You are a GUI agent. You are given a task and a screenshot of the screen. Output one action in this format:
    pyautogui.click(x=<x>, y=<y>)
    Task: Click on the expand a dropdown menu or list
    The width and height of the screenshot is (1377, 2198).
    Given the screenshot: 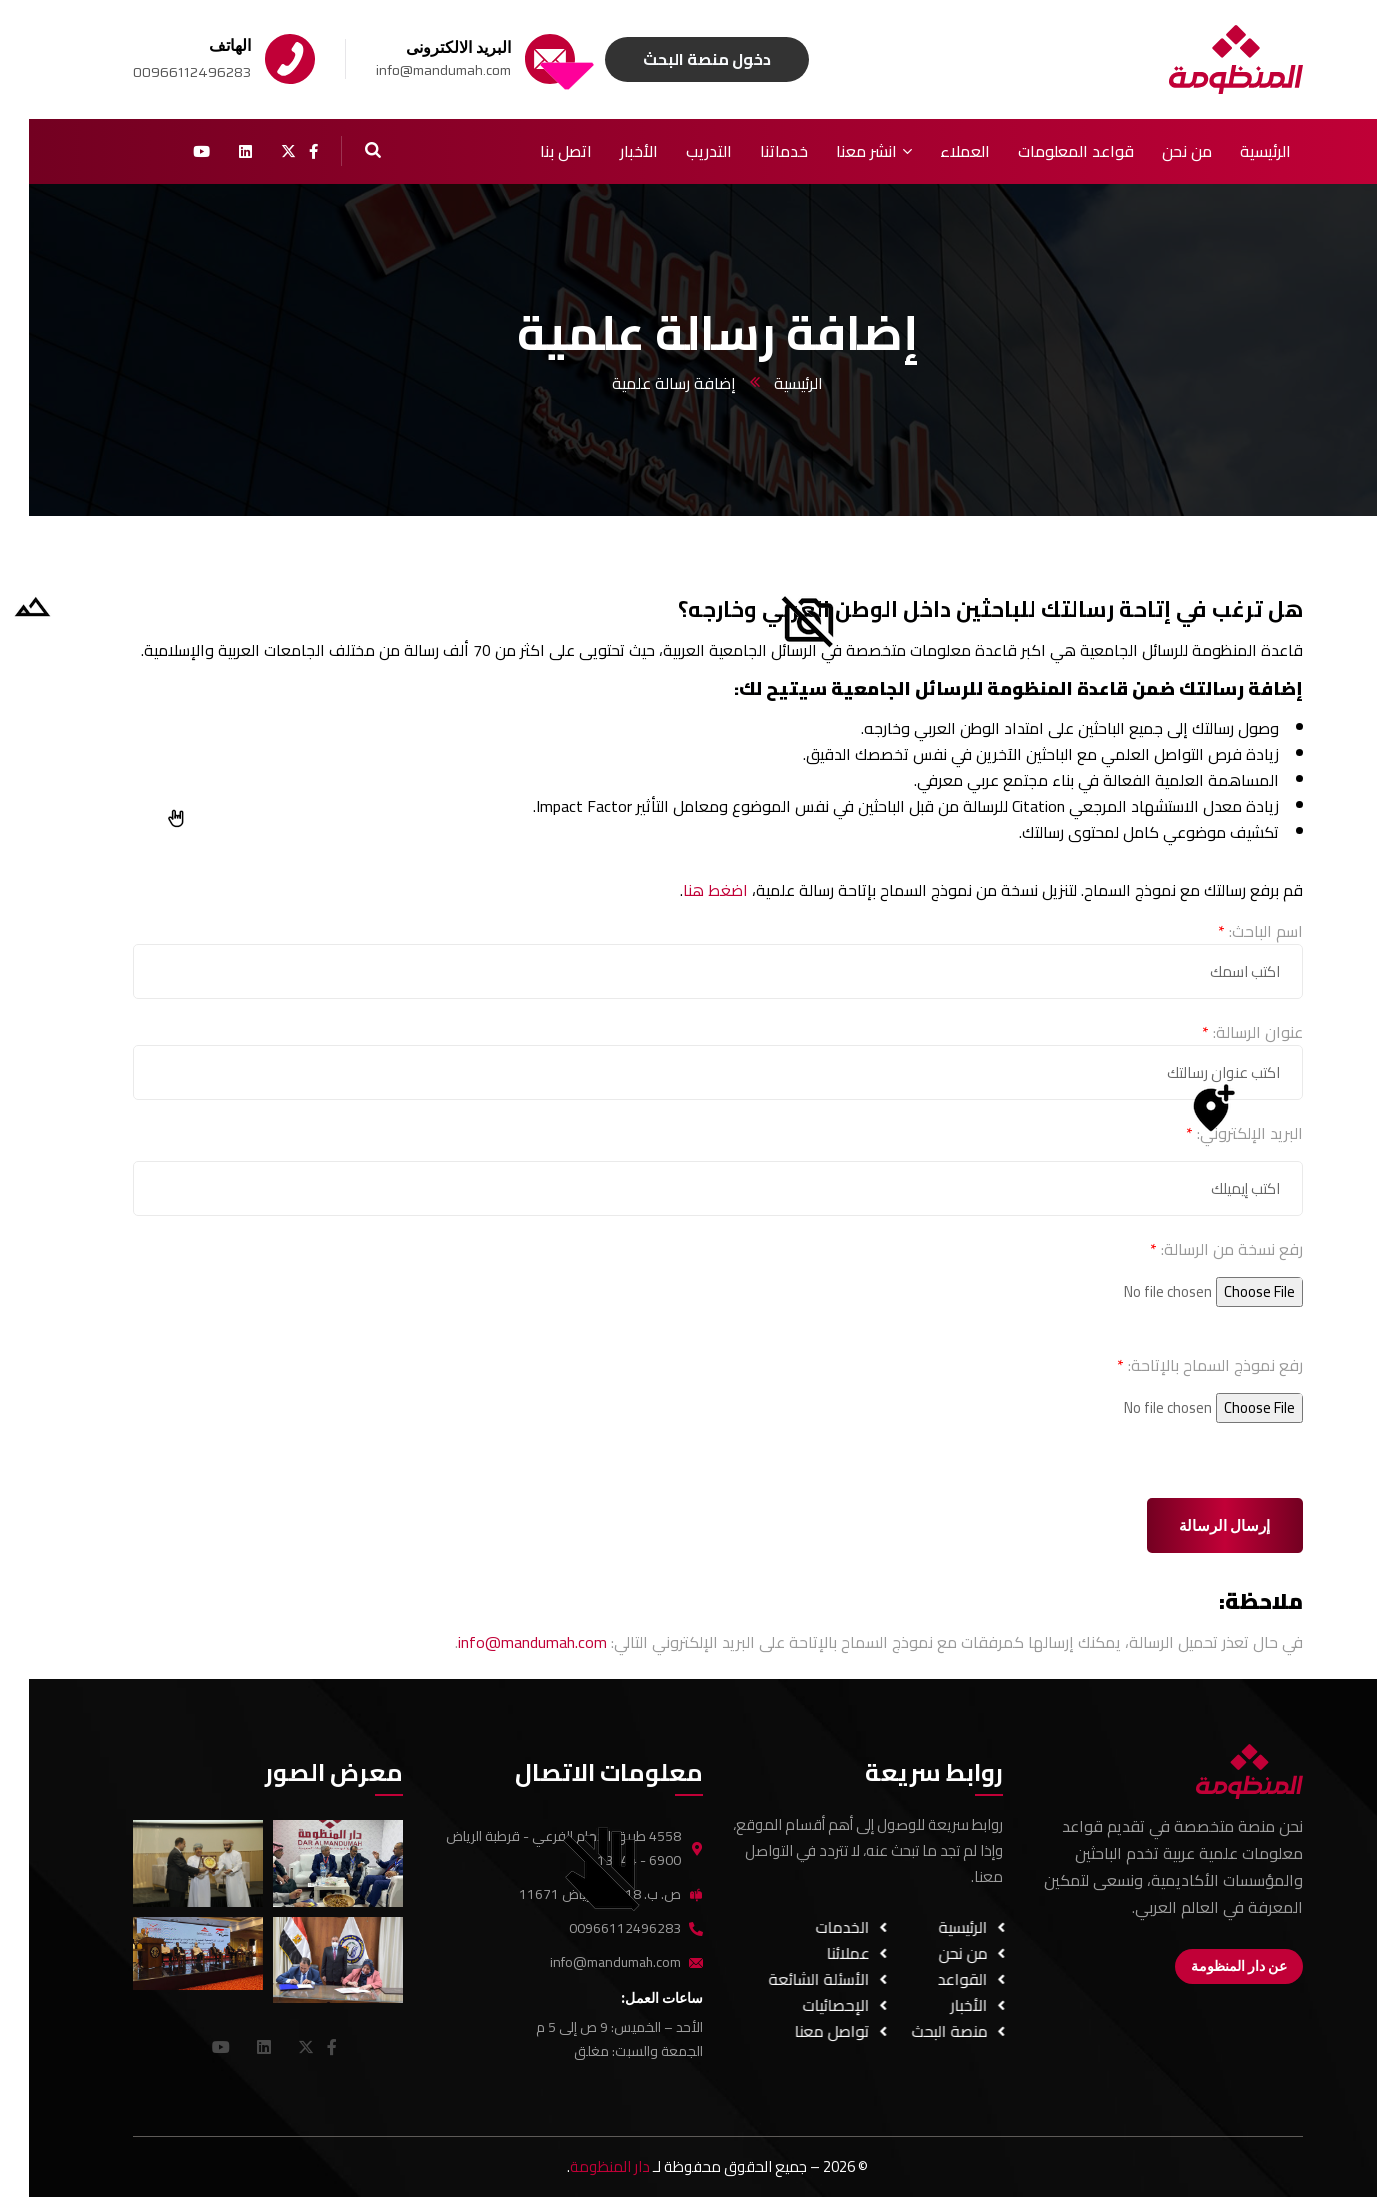 What is the action you would take?
    pyautogui.click(x=567, y=76)
    